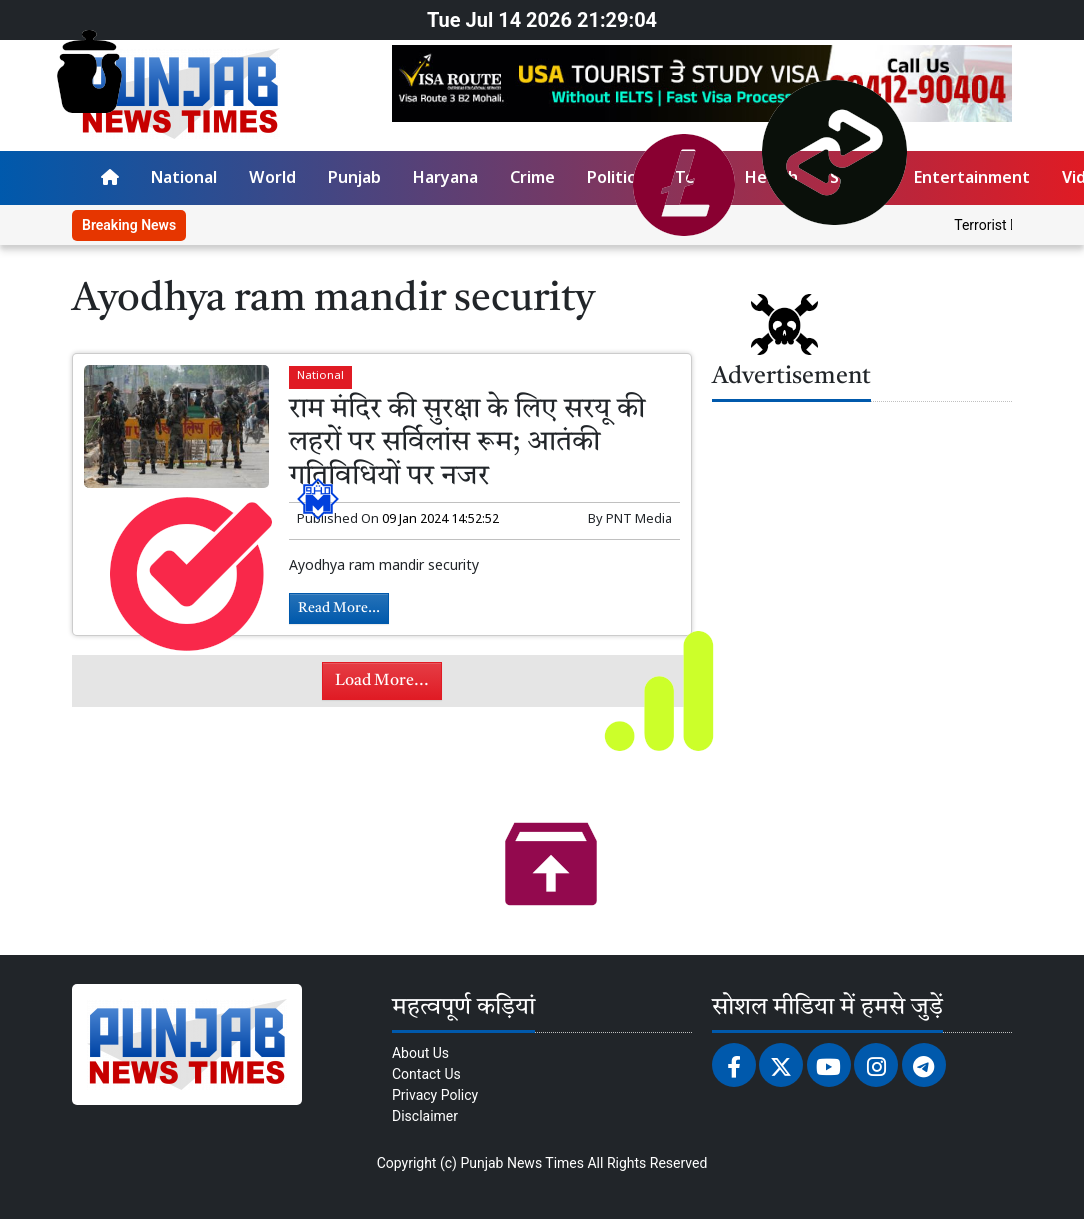 This screenshot has height=1219, width=1084. Describe the element at coordinates (89, 71) in the screenshot. I see `iconjar app logo` at that location.